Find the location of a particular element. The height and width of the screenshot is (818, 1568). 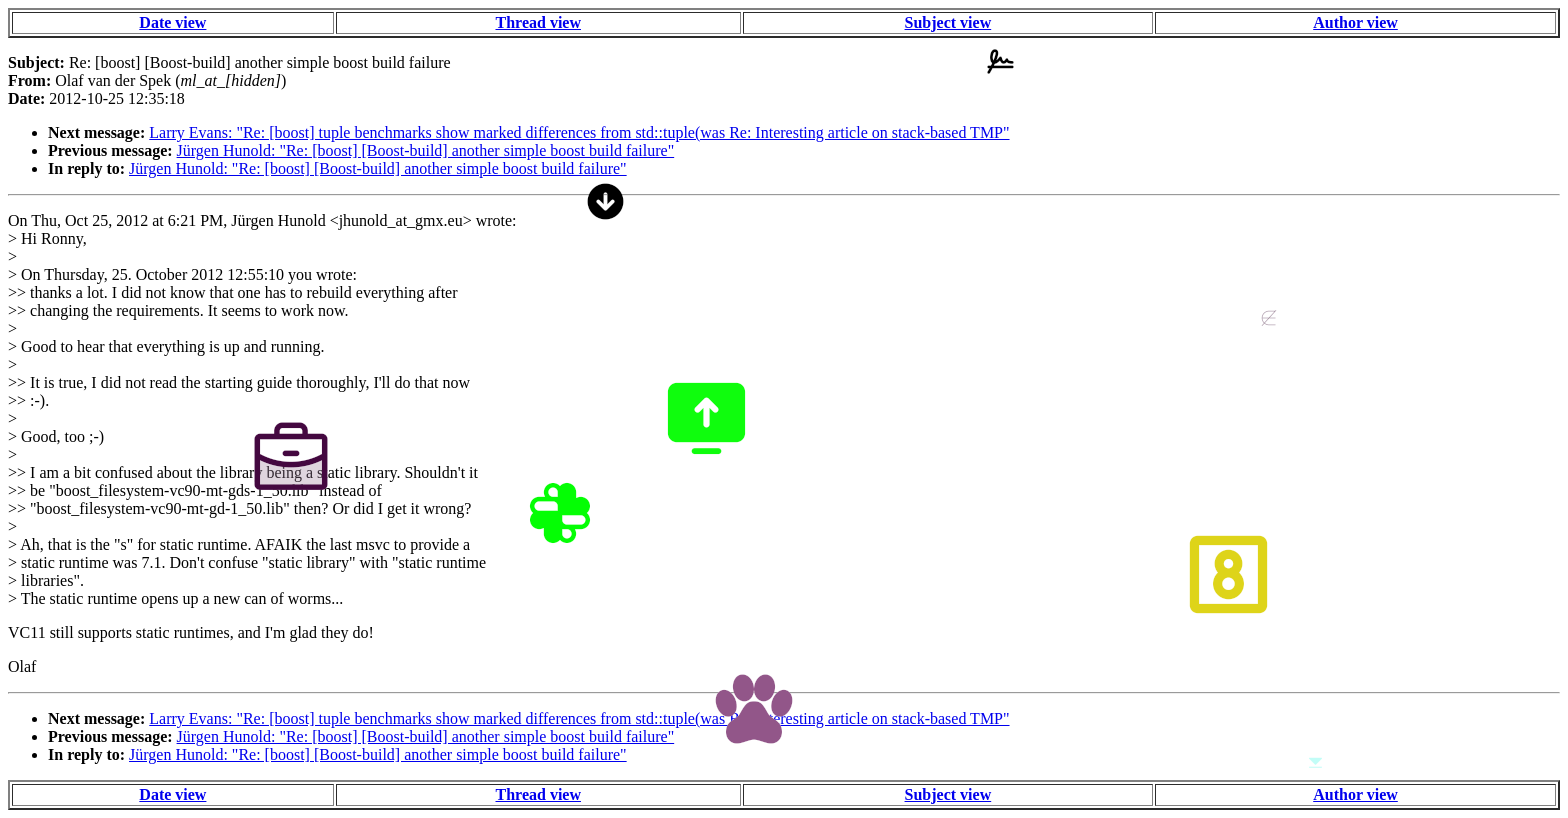

indicates item is not part of a set or group is located at coordinates (1269, 318).